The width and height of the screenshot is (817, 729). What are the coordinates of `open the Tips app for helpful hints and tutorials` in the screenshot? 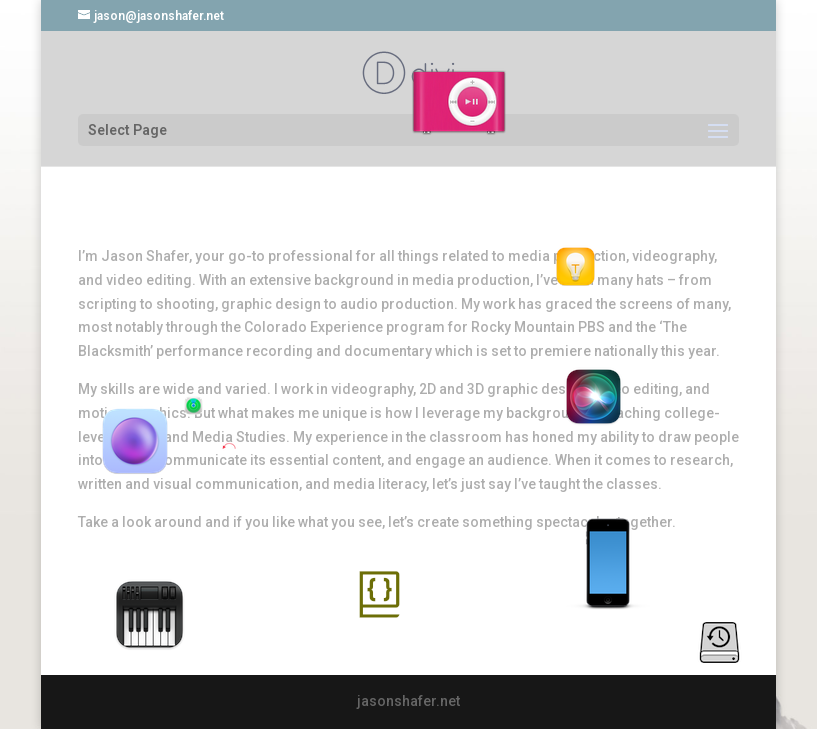 It's located at (575, 266).